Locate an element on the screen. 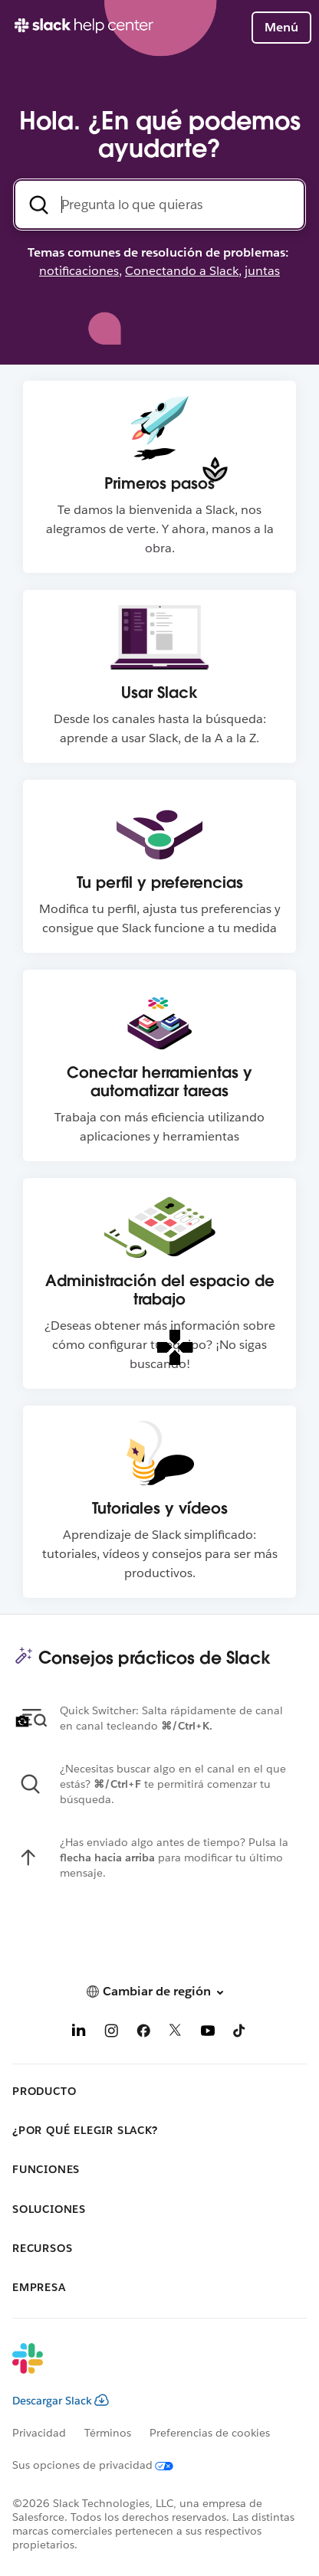  switch between front and rear camera is located at coordinates (22, 1721).